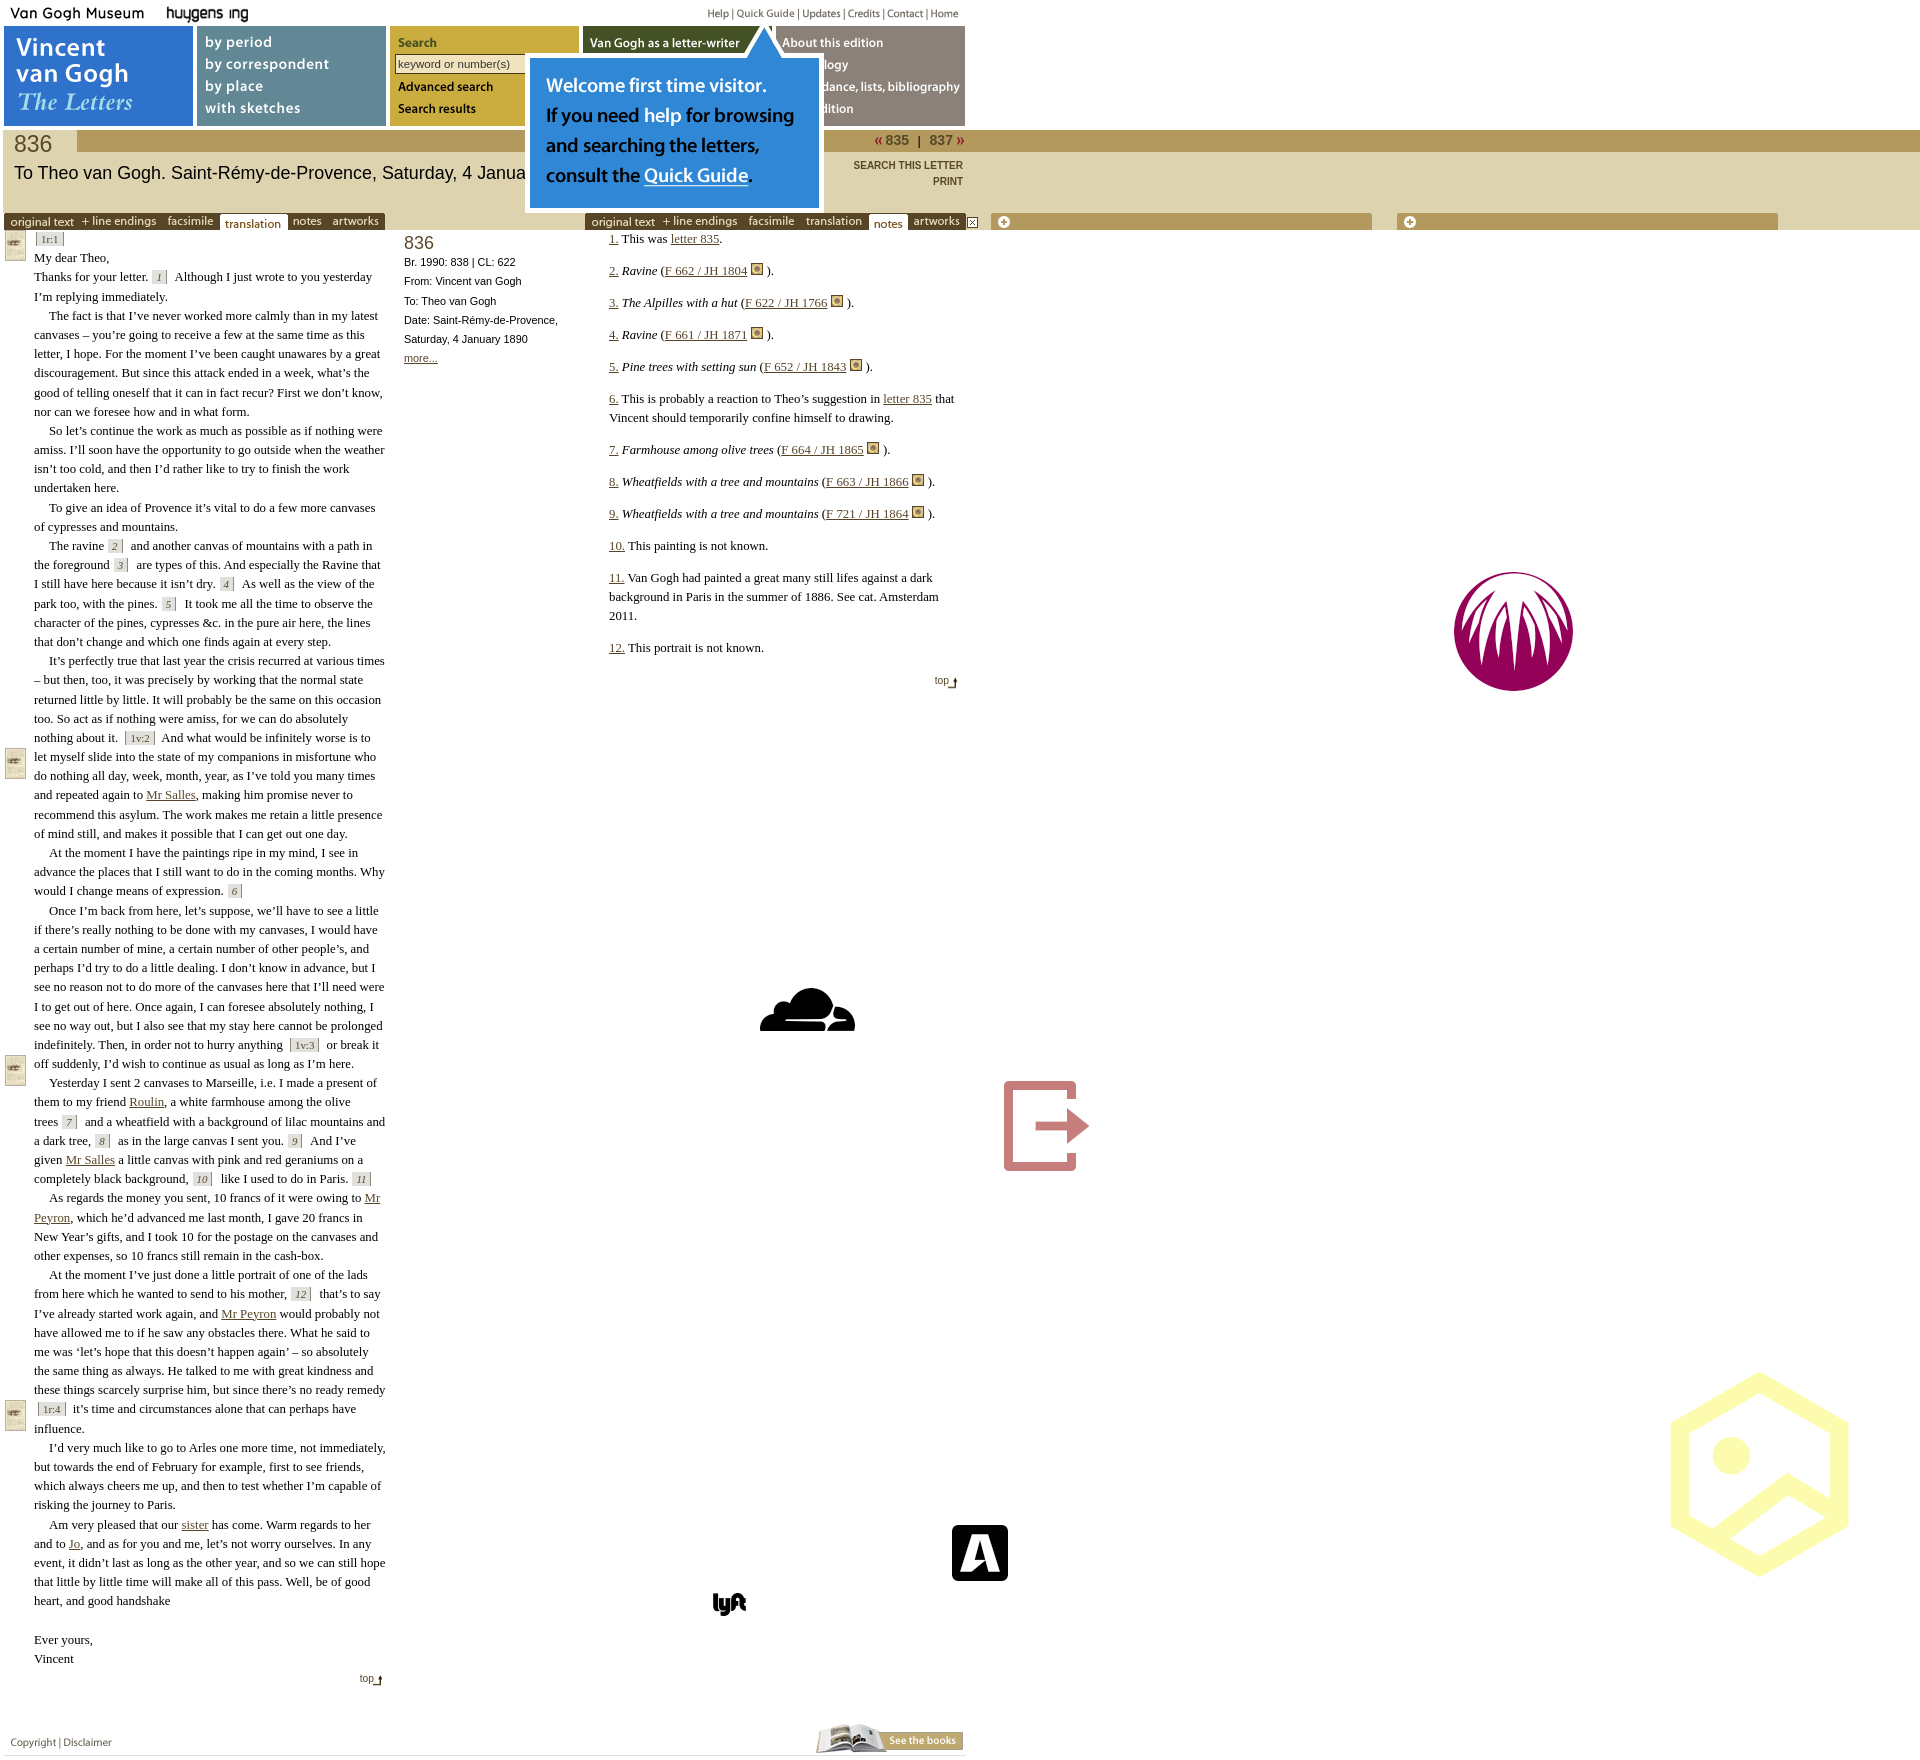 The width and height of the screenshot is (1920, 1760). I want to click on open BitComet torrent client, so click(1513, 631).